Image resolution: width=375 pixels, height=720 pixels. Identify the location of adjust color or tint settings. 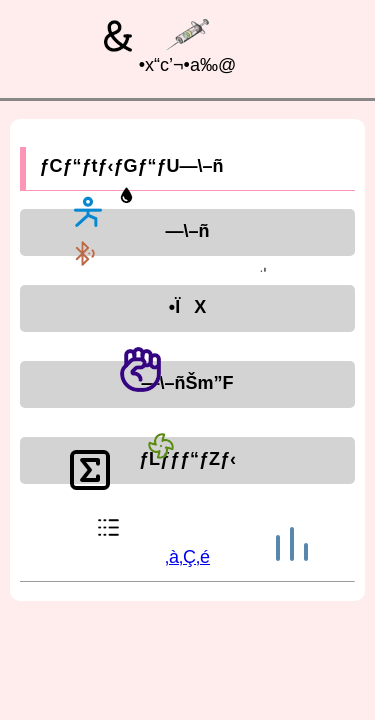
(126, 195).